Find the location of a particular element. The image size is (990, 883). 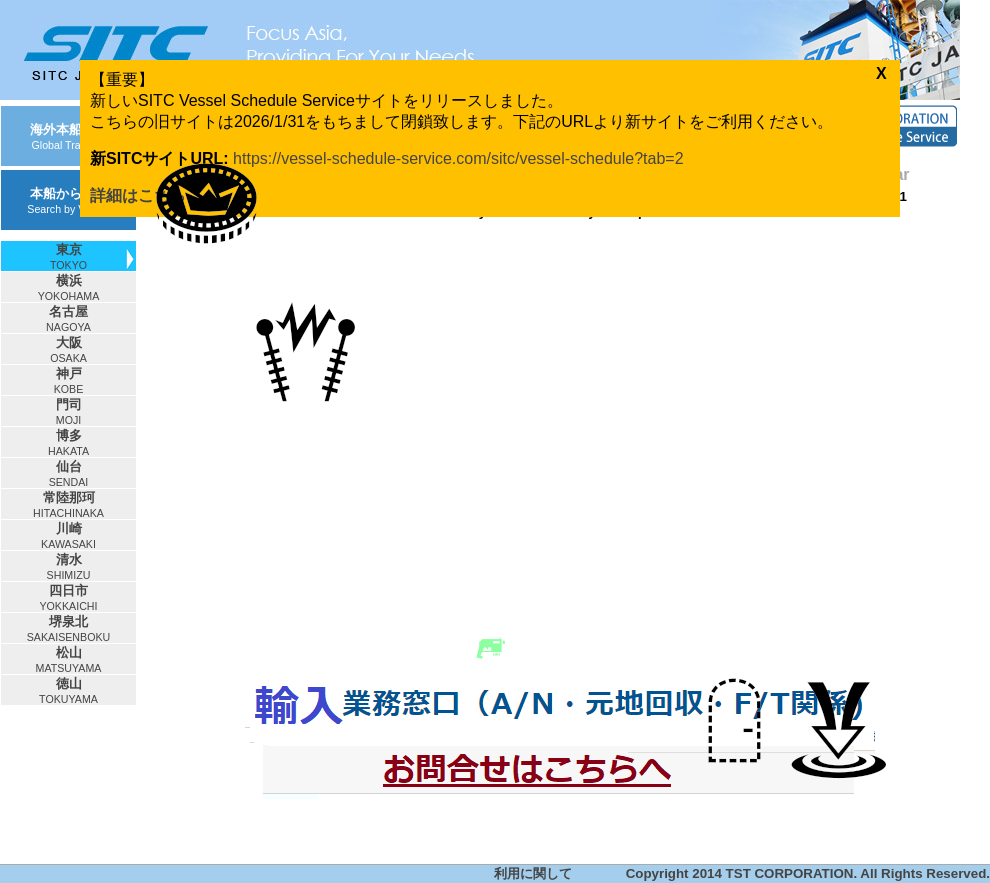

indicates a drop zone or landing point is located at coordinates (839, 731).